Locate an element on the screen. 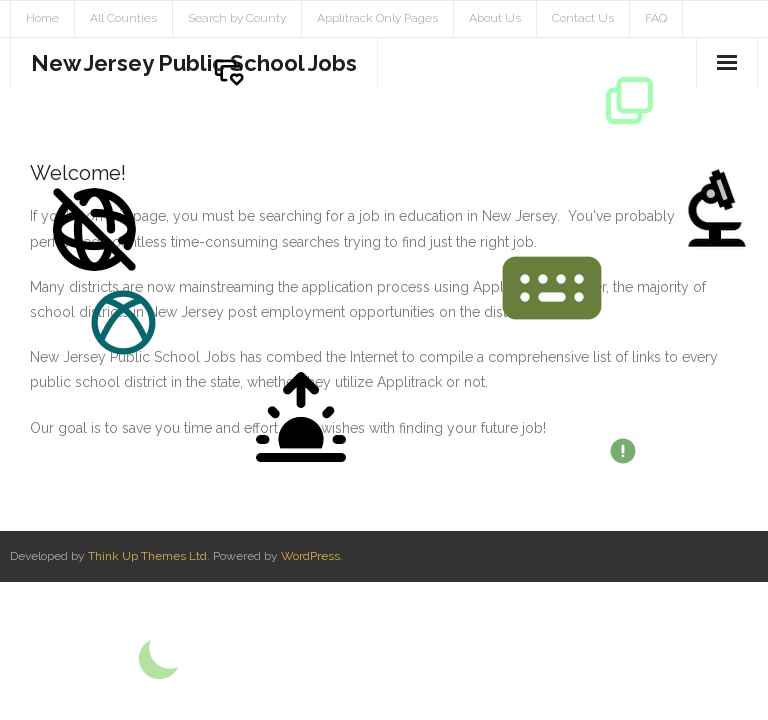 This screenshot has height=720, width=768. xbox brand logo is located at coordinates (123, 322).